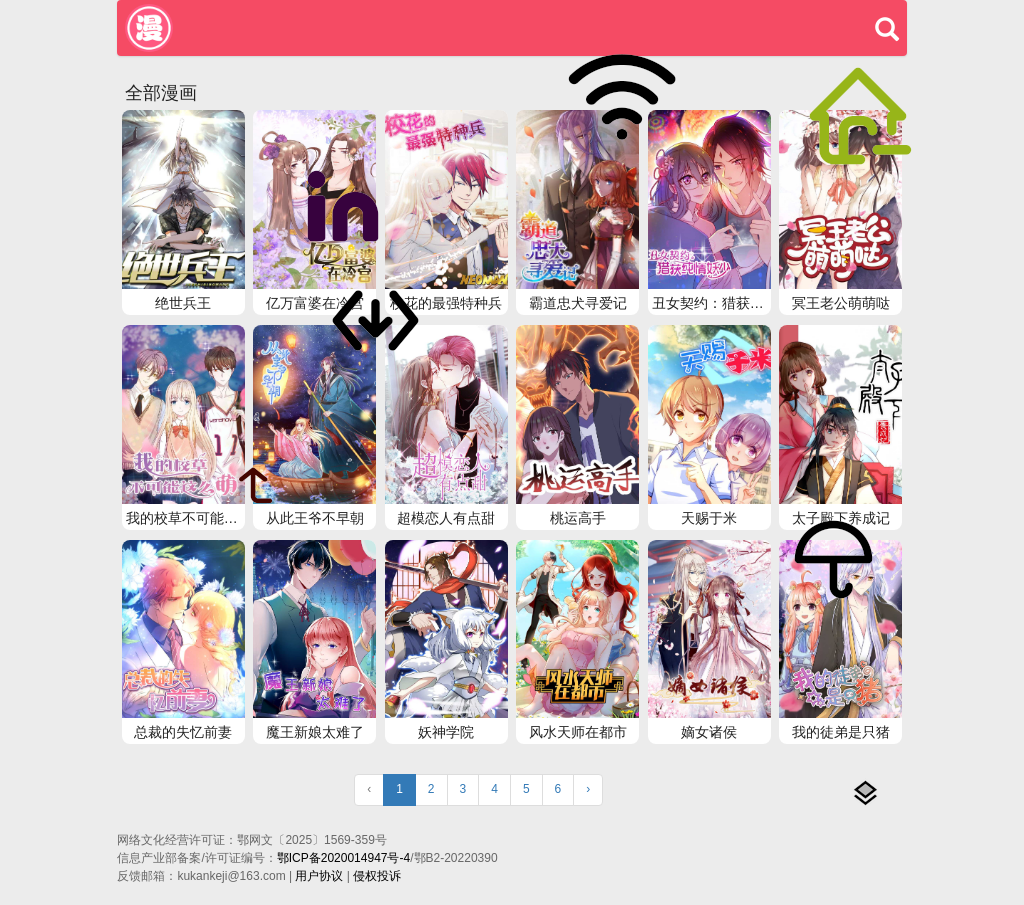 Image resolution: width=1024 pixels, height=905 pixels. What do you see at coordinates (858, 116) in the screenshot?
I see `remove a property from your saved homes` at bounding box center [858, 116].